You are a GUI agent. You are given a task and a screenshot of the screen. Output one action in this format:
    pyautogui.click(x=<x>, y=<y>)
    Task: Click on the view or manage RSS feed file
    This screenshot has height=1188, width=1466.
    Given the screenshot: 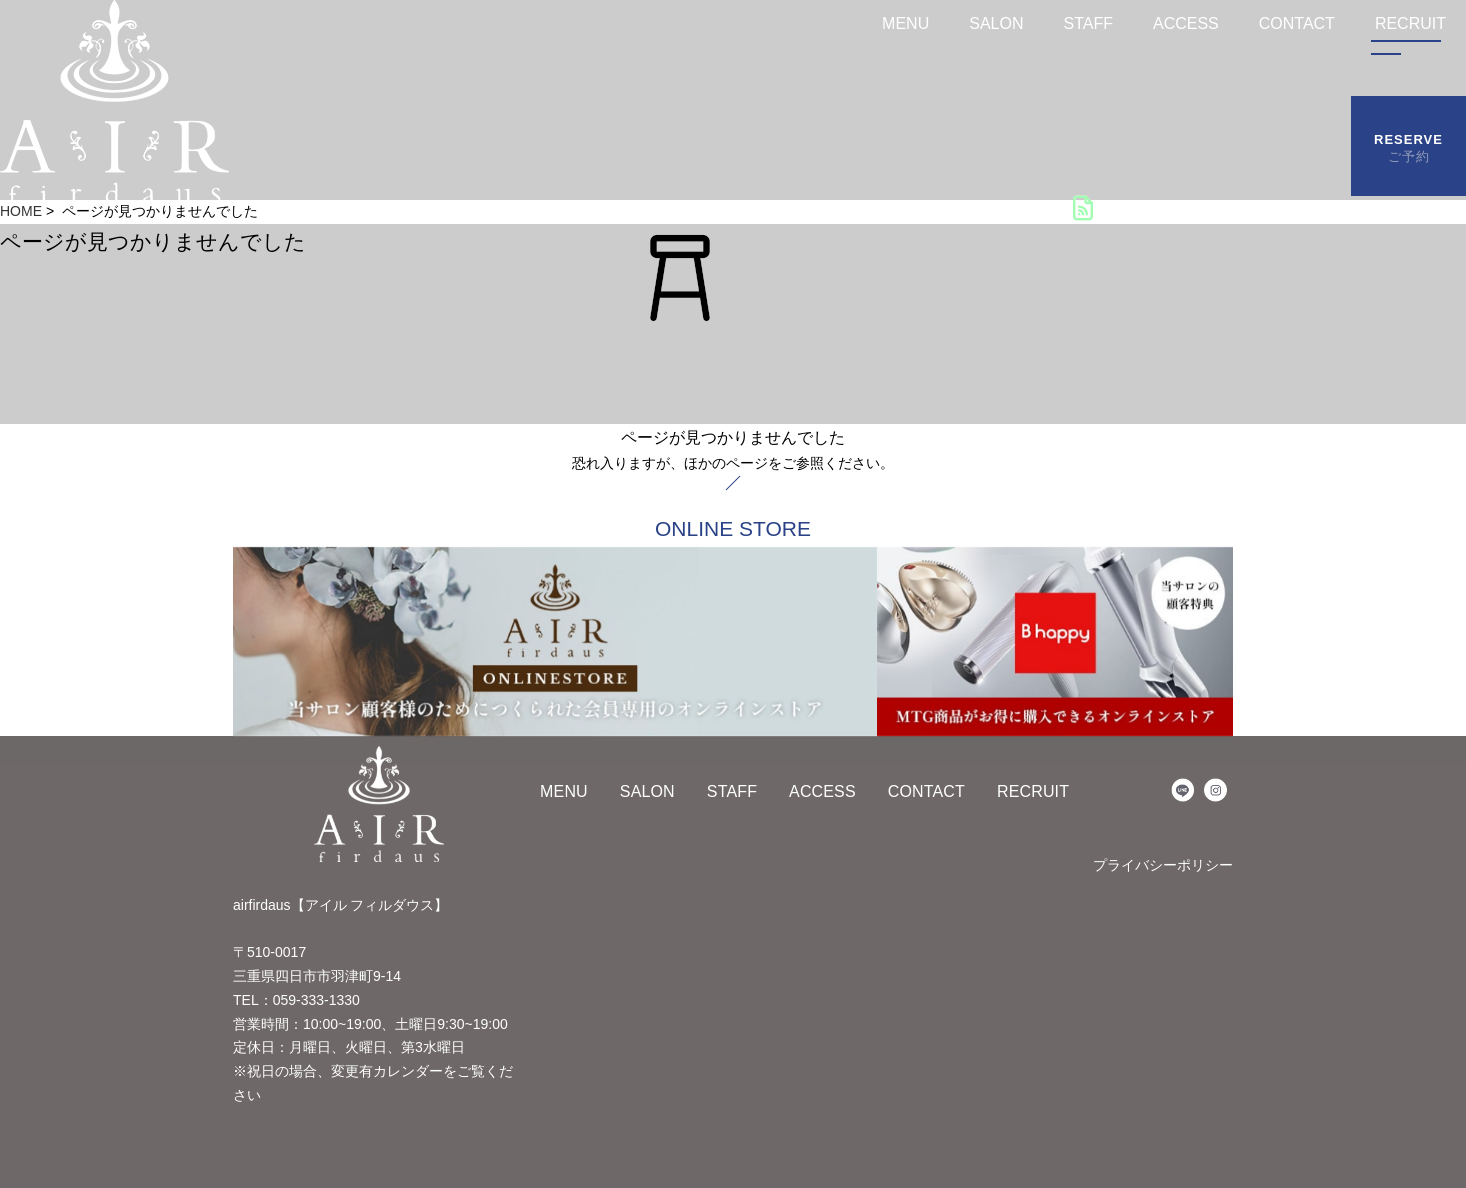 What is the action you would take?
    pyautogui.click(x=1083, y=208)
    